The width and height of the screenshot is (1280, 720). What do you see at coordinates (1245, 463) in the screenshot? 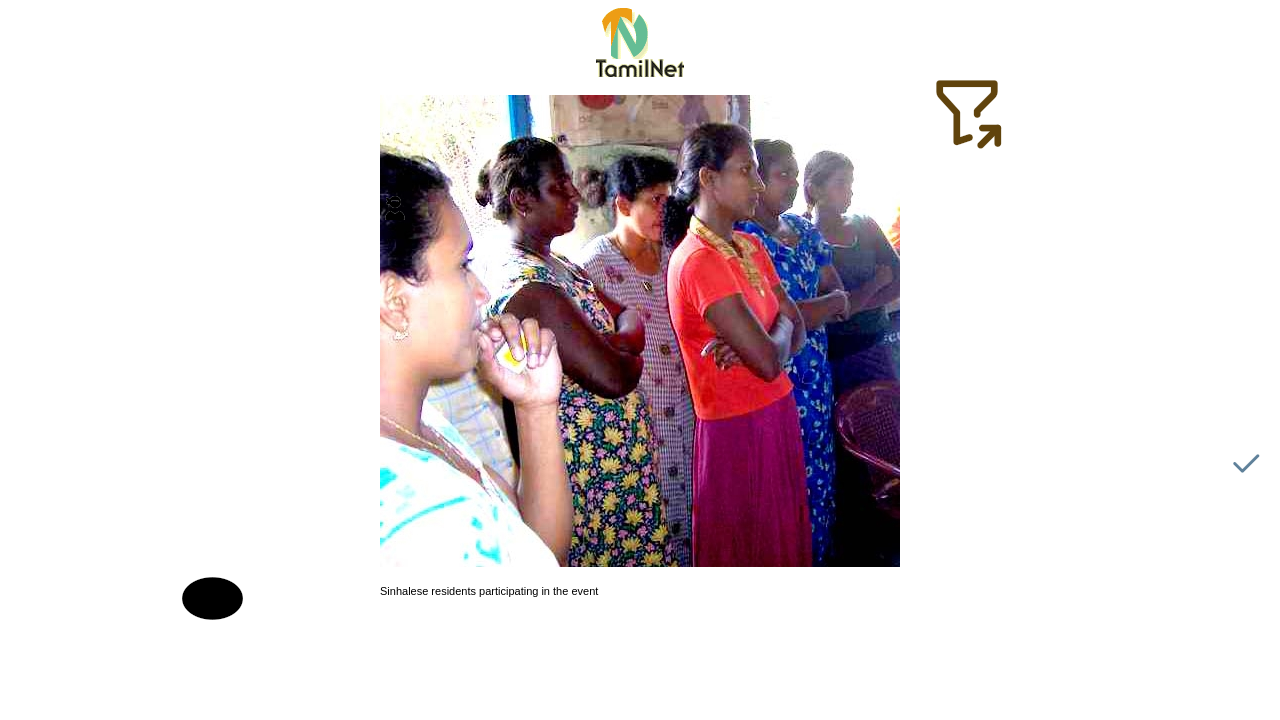
I see `confirm or submit an action` at bounding box center [1245, 463].